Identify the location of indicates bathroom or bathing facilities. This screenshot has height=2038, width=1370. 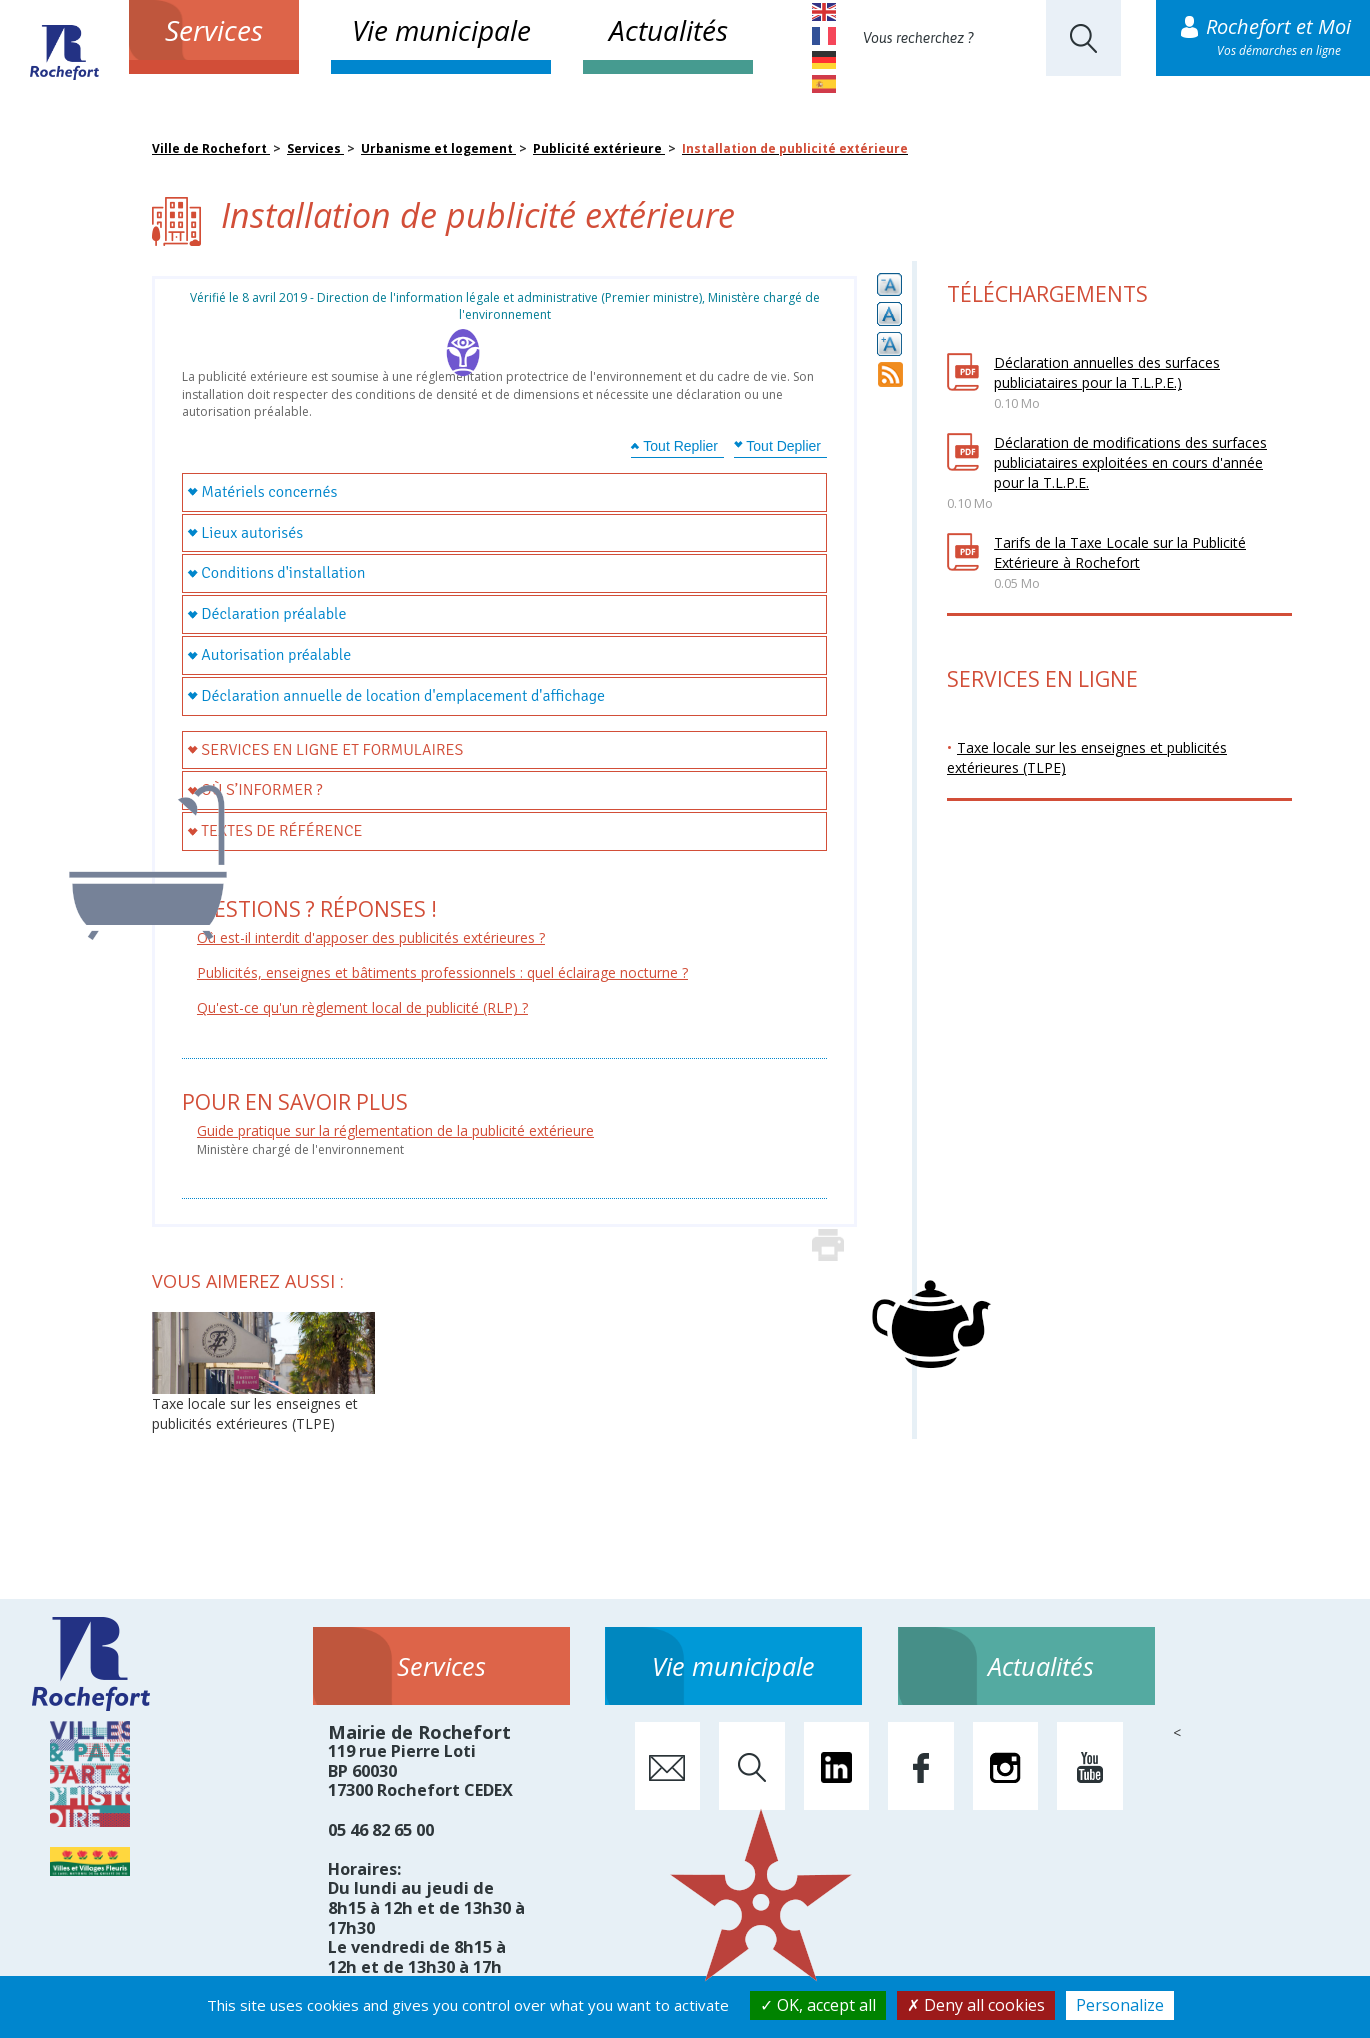
(148, 861).